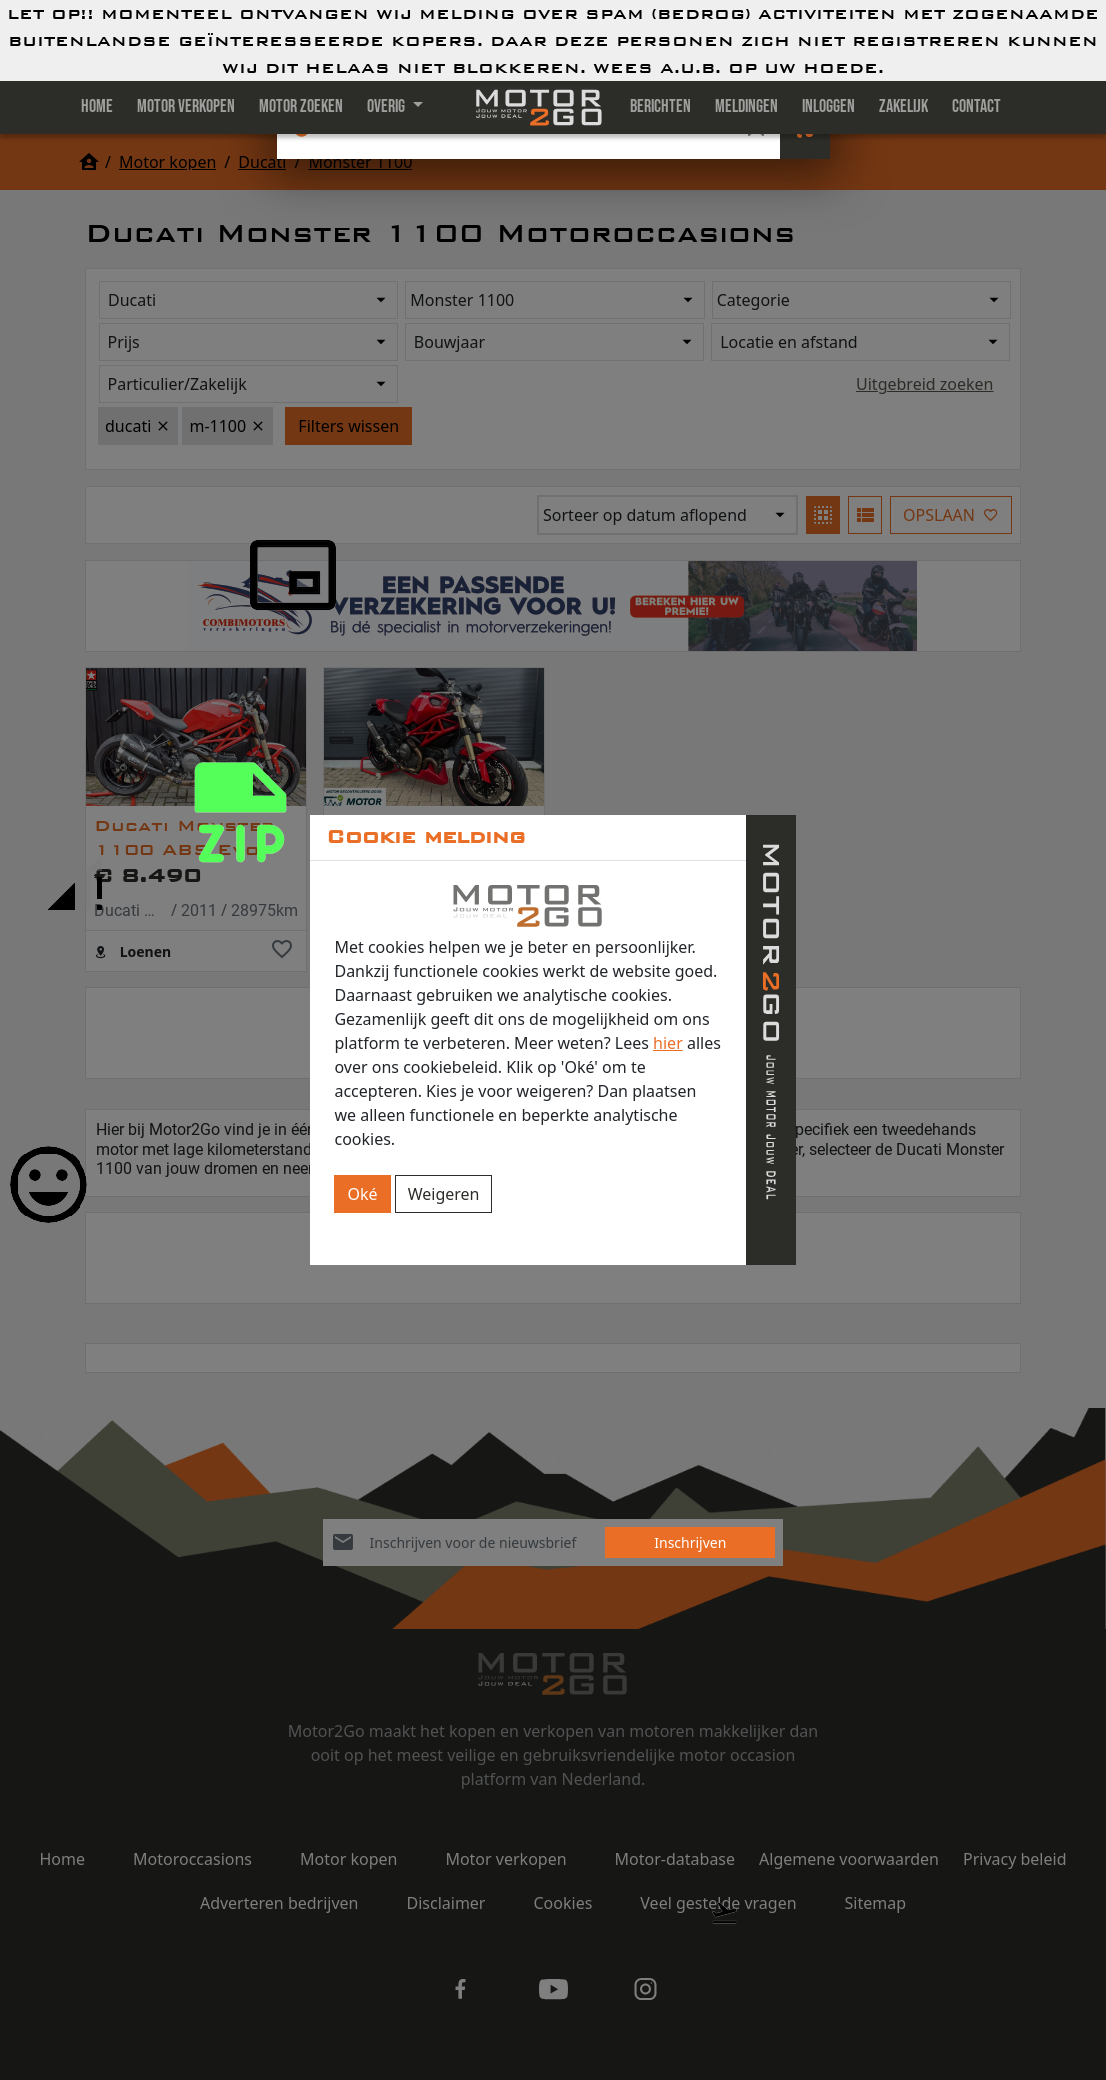 Image resolution: width=1106 pixels, height=2080 pixels. Describe the element at coordinates (240, 816) in the screenshot. I see `open or view a compressed zip file` at that location.